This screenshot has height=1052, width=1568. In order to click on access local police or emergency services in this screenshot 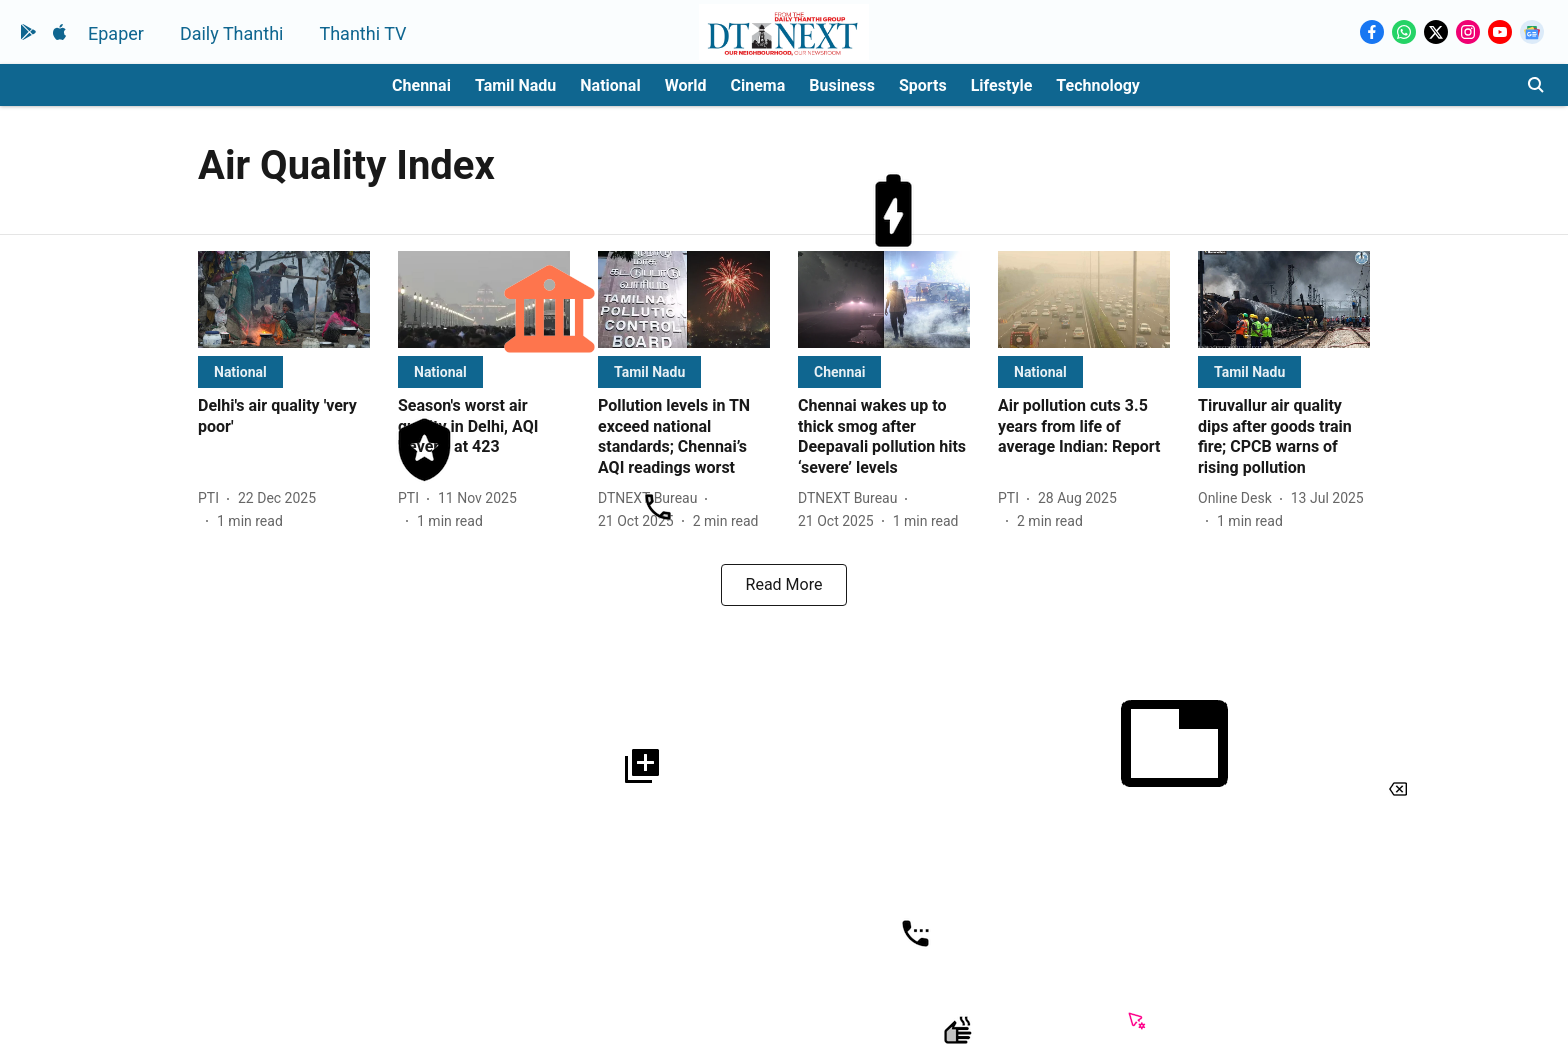, I will do `click(424, 449)`.